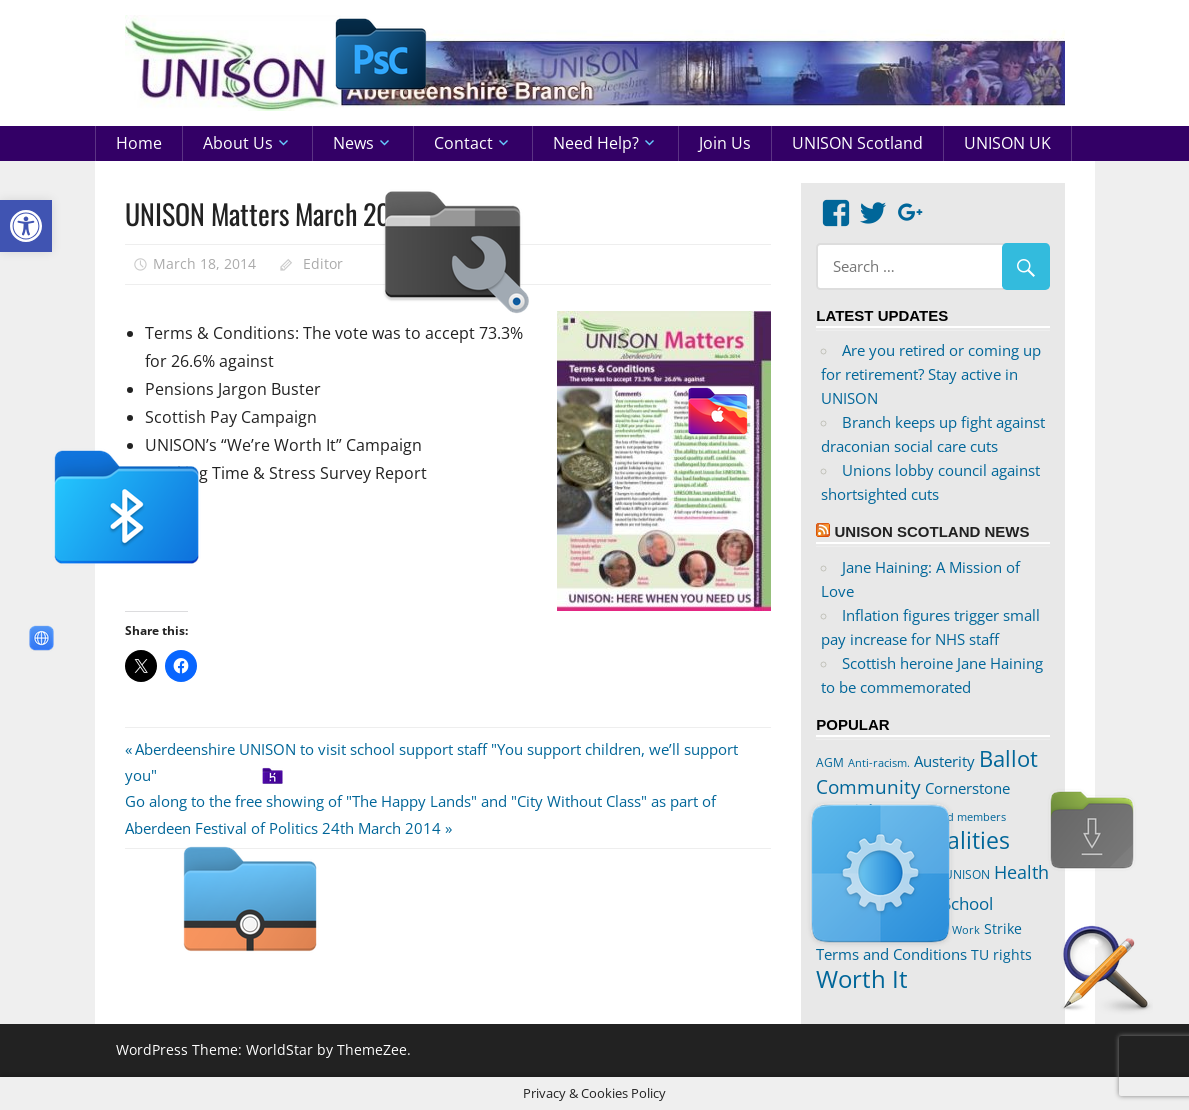  What do you see at coordinates (717, 412) in the screenshot?
I see `open folder in macos big sur style` at bounding box center [717, 412].